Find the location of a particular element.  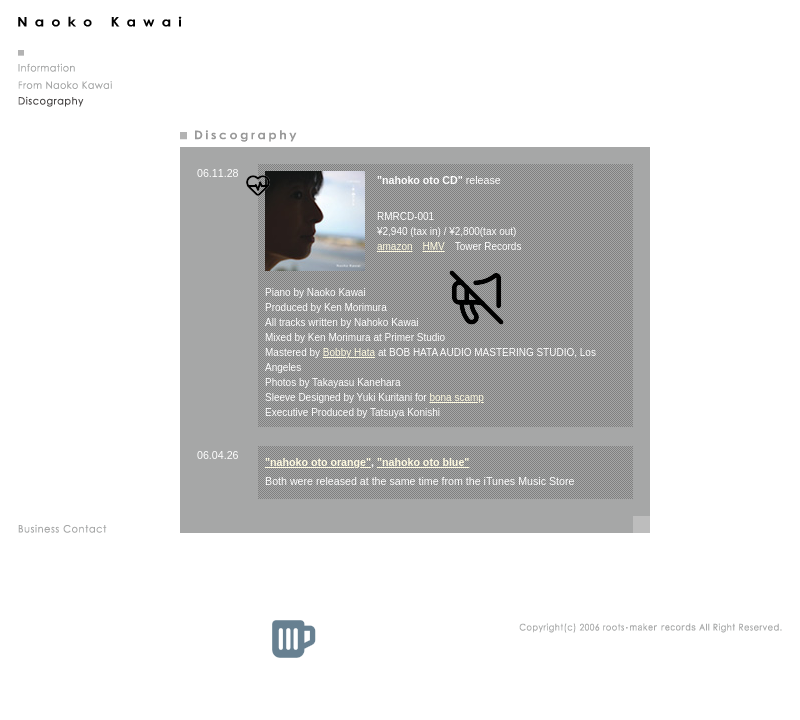

view health or fitness tracking data is located at coordinates (258, 185).